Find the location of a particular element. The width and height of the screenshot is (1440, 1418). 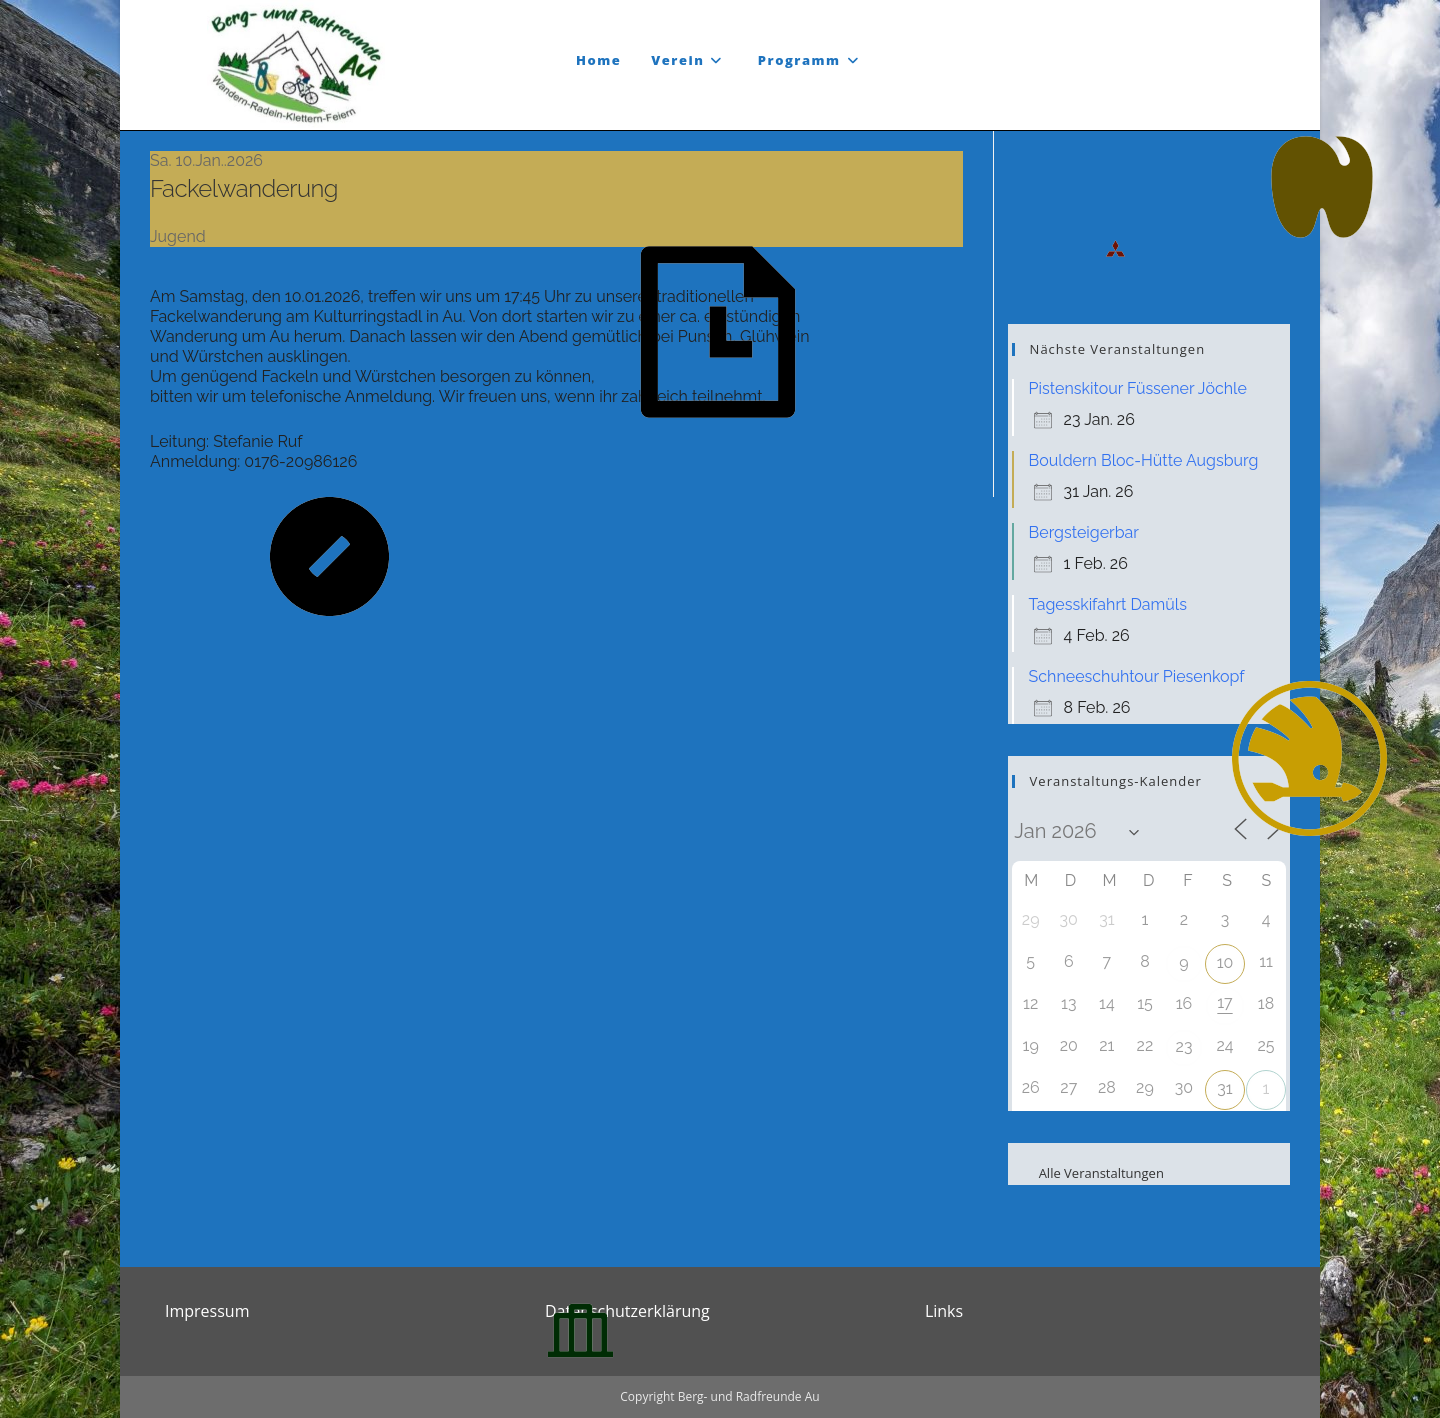

Mitsubishi brand logo is located at coordinates (1115, 248).